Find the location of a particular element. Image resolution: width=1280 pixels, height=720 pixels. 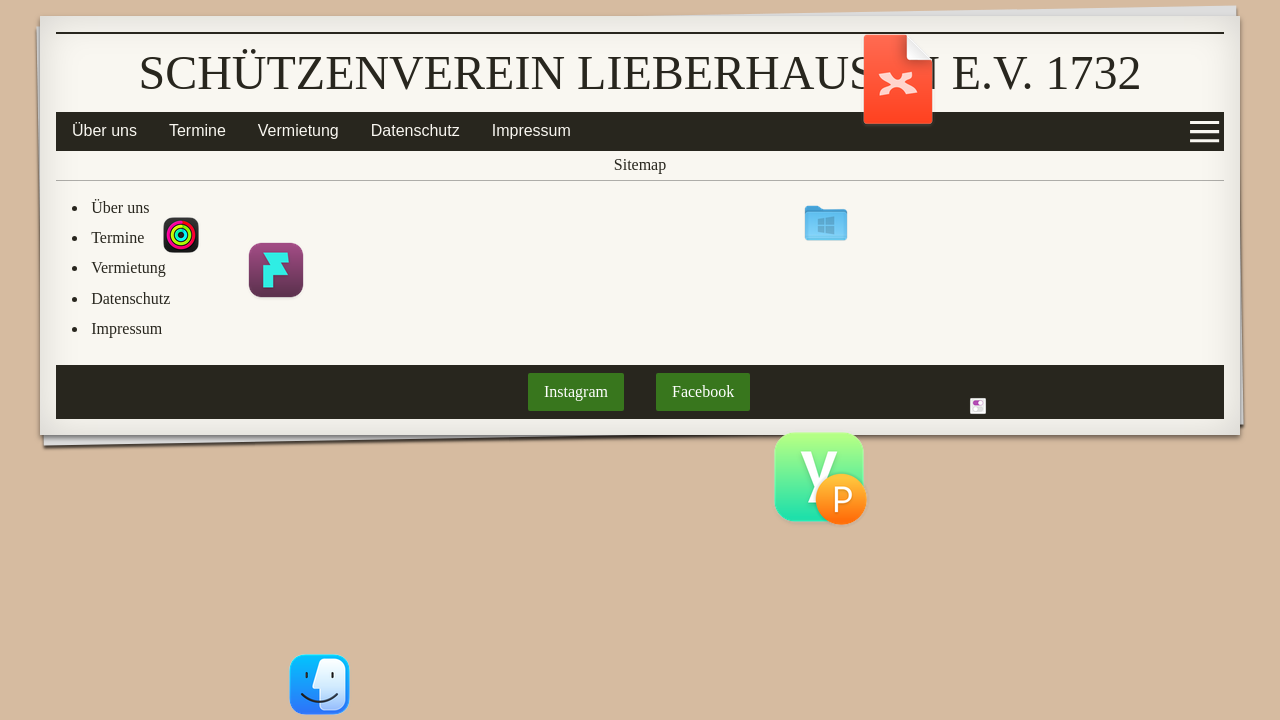

open gnome tweaks to customize desktop settings is located at coordinates (978, 406).